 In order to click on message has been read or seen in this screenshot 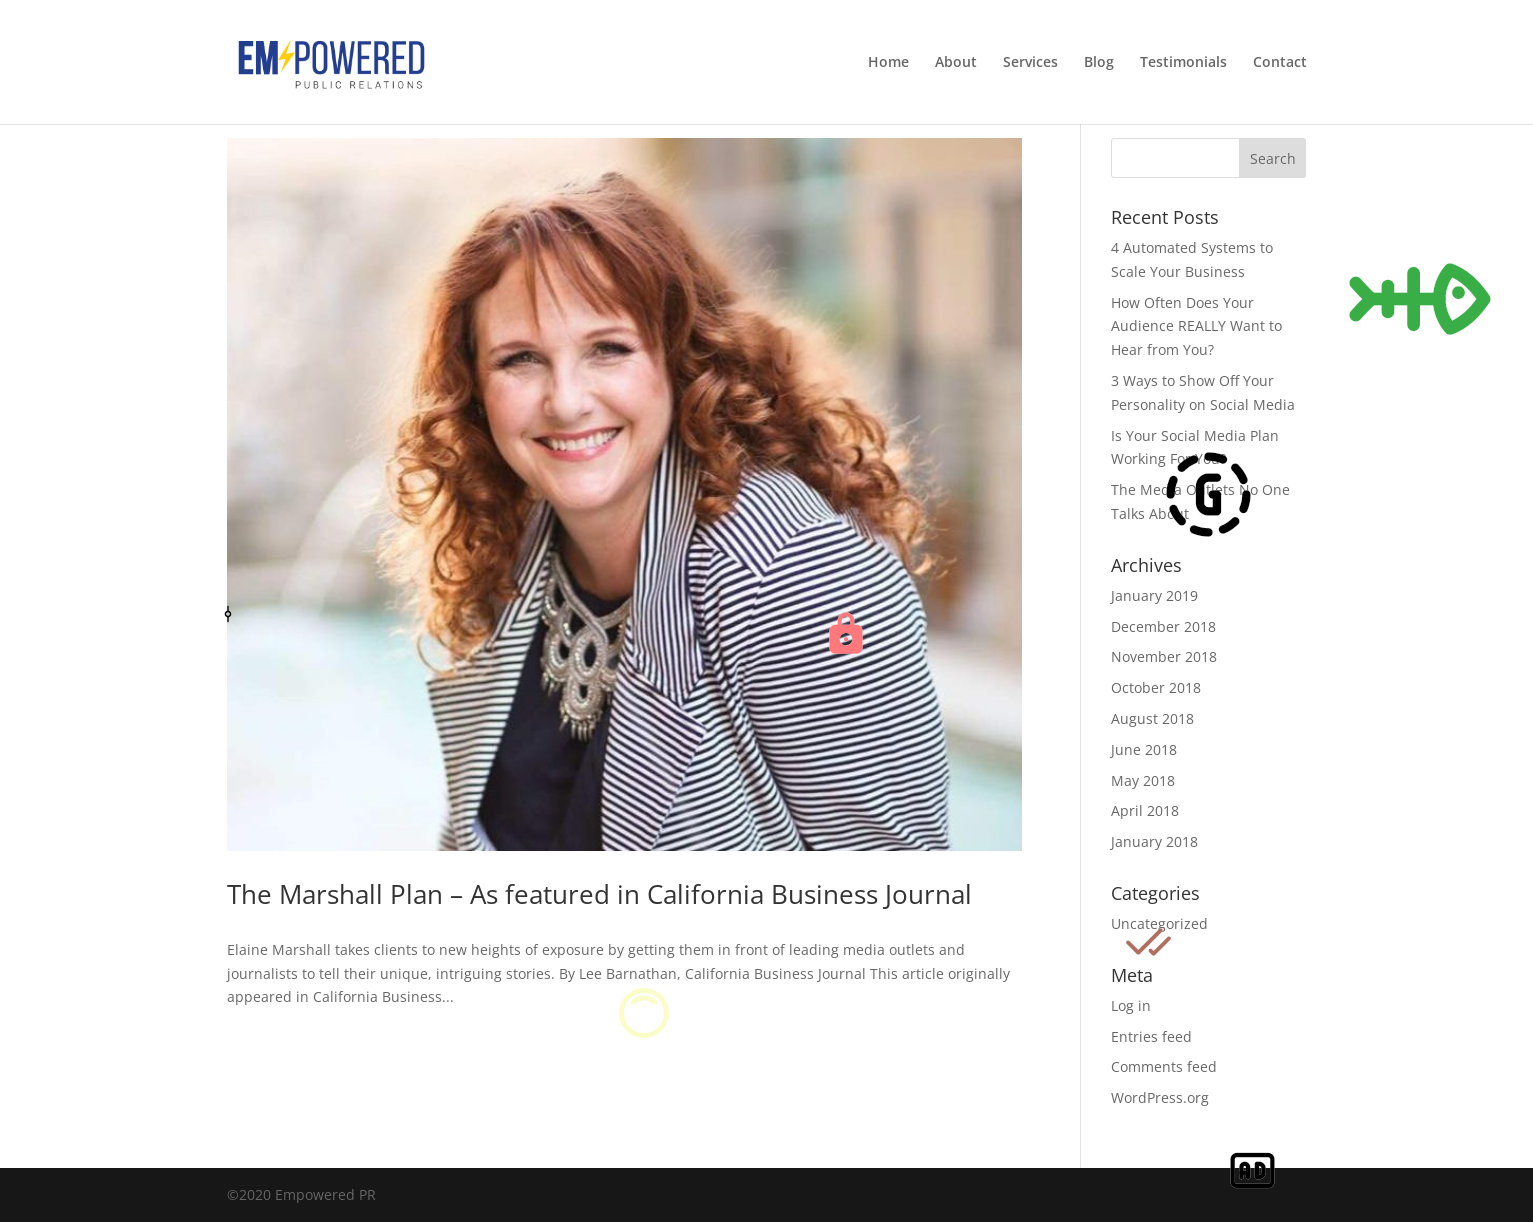, I will do `click(1148, 942)`.